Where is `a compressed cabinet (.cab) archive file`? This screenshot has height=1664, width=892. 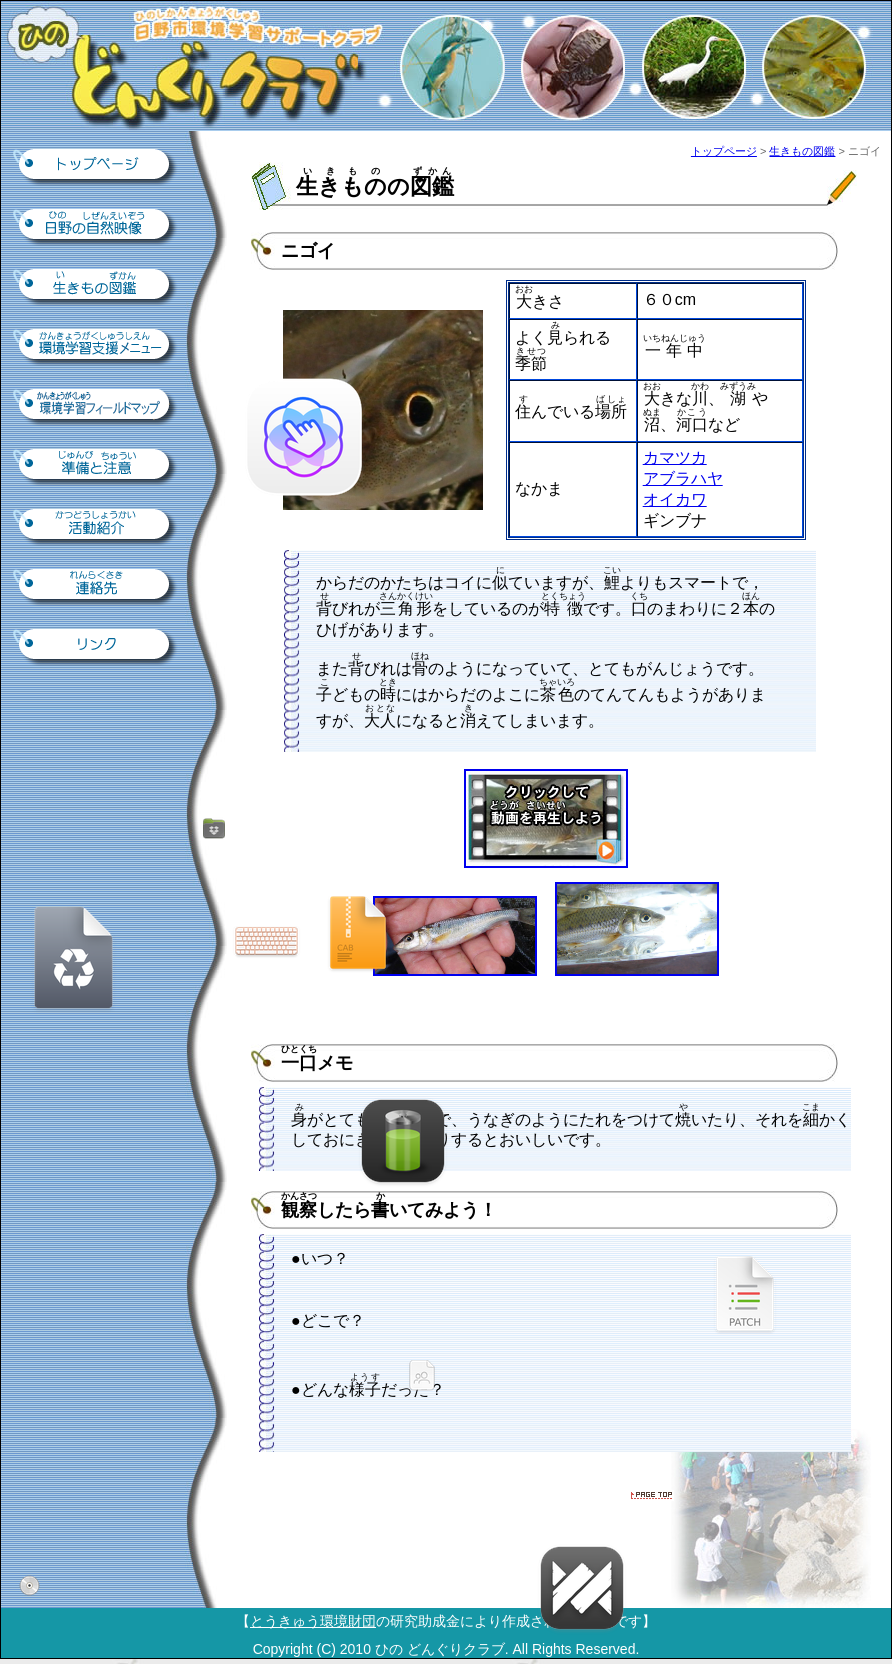 a compressed cabinet (.cab) archive file is located at coordinates (358, 934).